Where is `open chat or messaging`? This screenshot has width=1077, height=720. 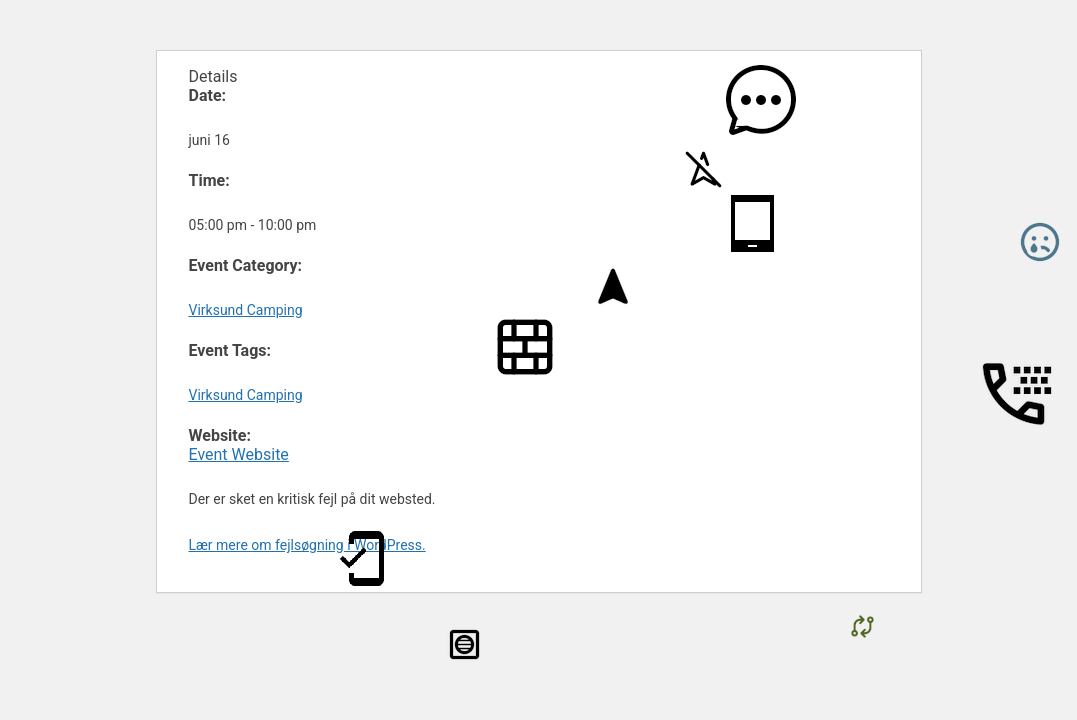
open chat or messaging is located at coordinates (761, 100).